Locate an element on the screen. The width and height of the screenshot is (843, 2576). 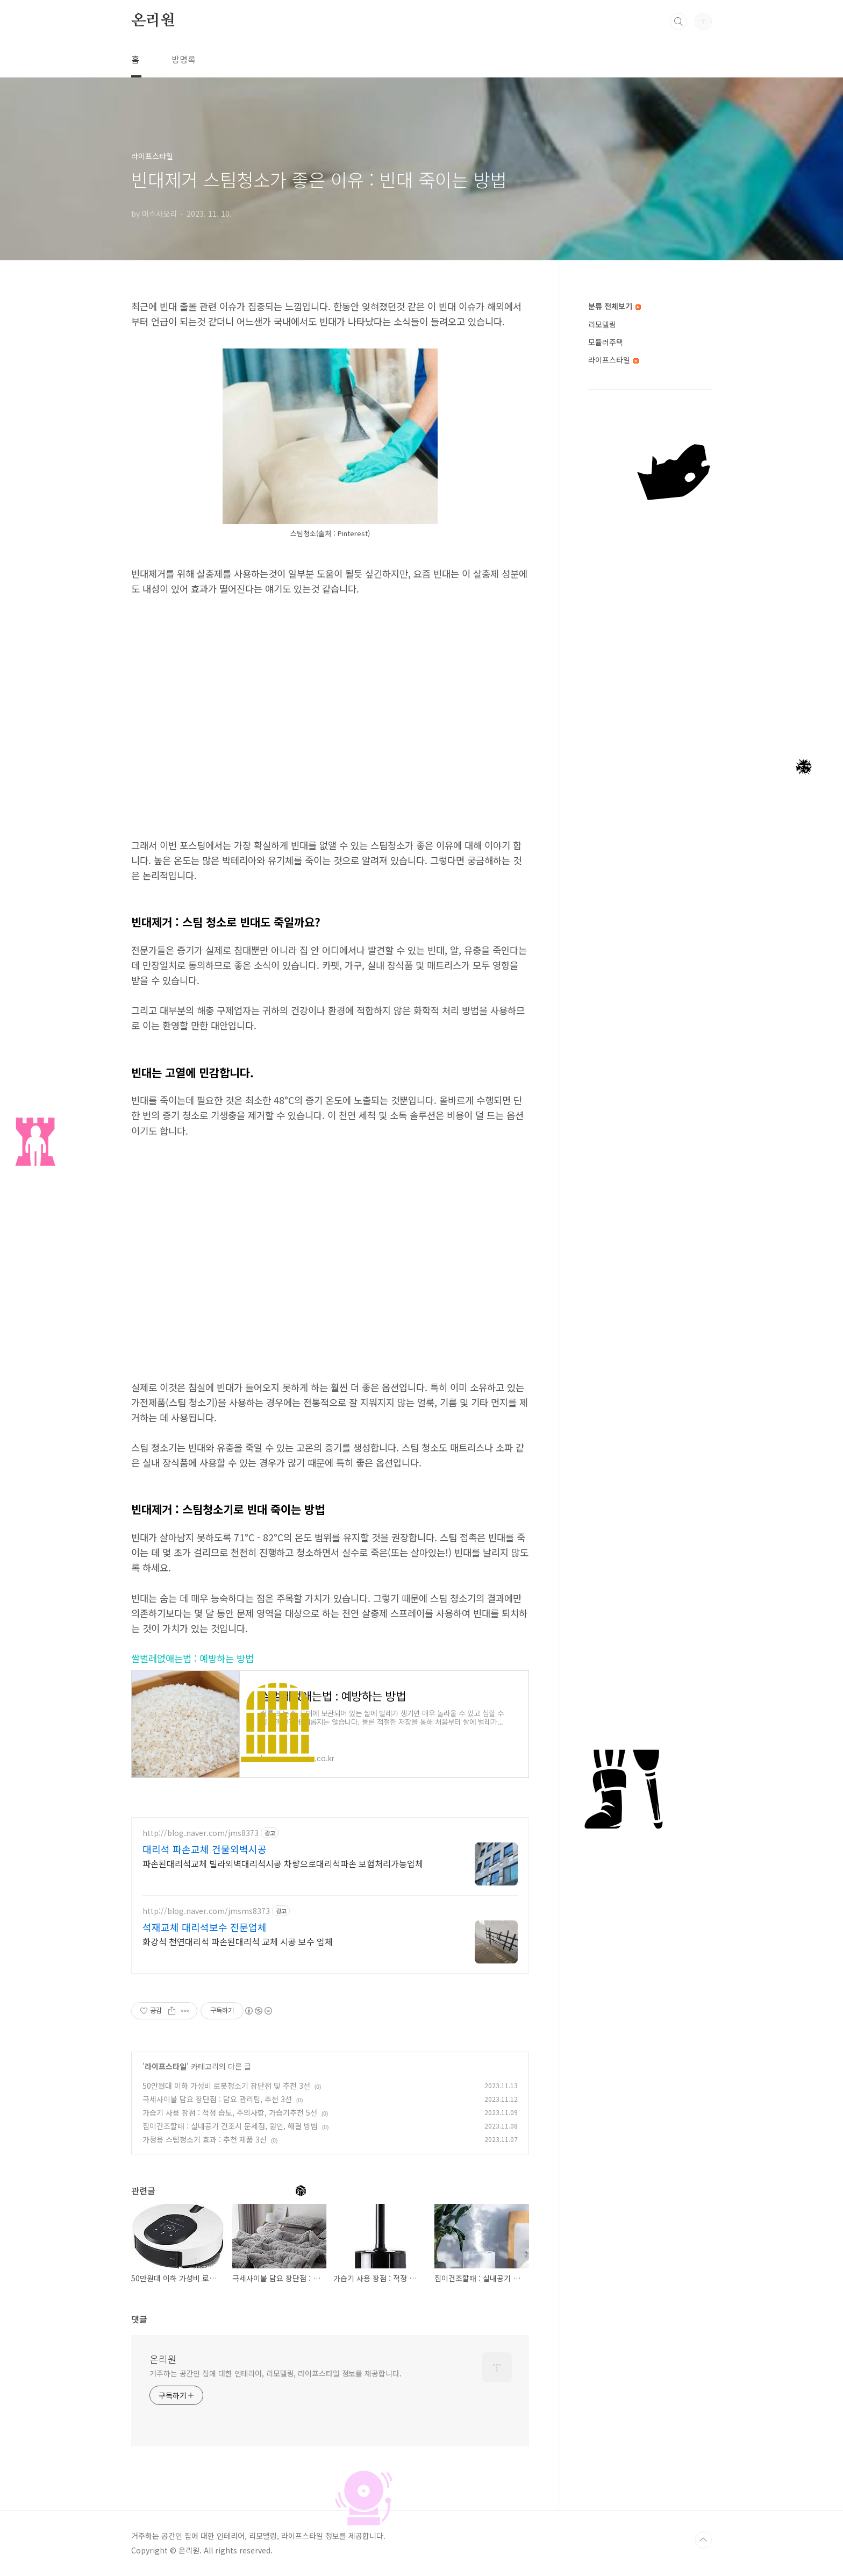
select South Africa as your region is located at coordinates (674, 472).